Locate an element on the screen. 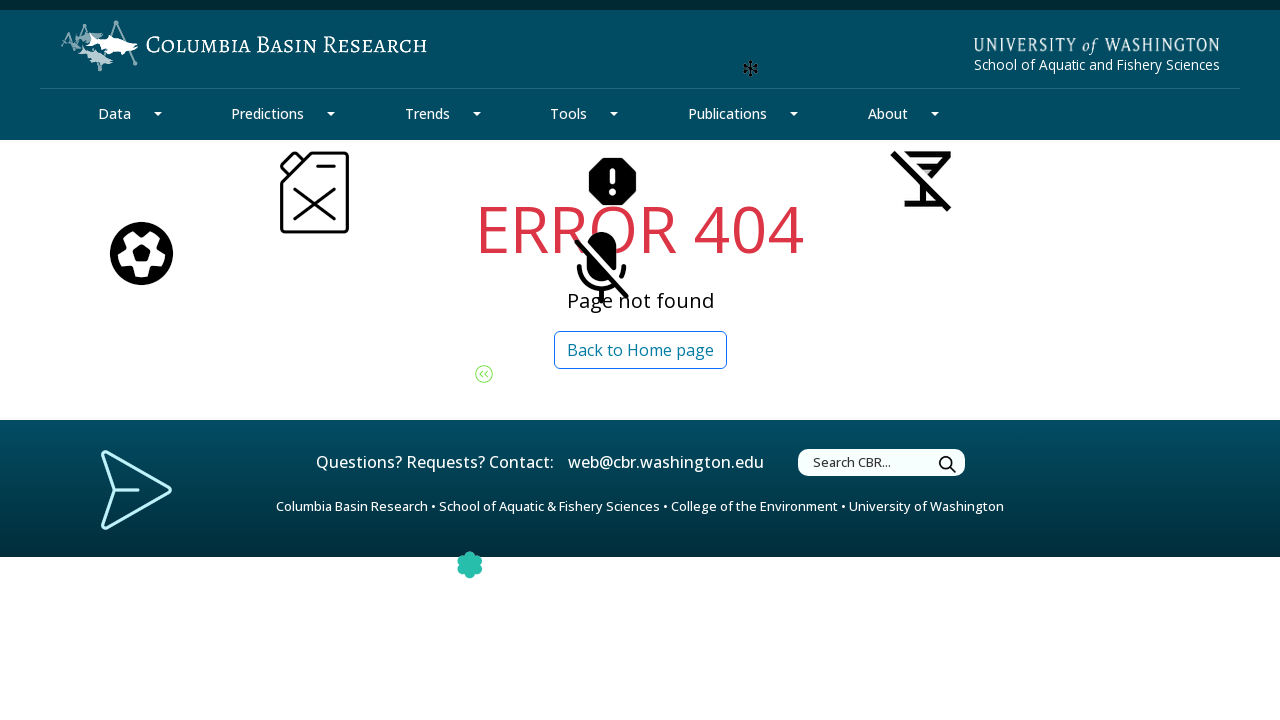 Image resolution: width=1280 pixels, height=720 pixels. indicates fuel or gas station nearby is located at coordinates (314, 192).